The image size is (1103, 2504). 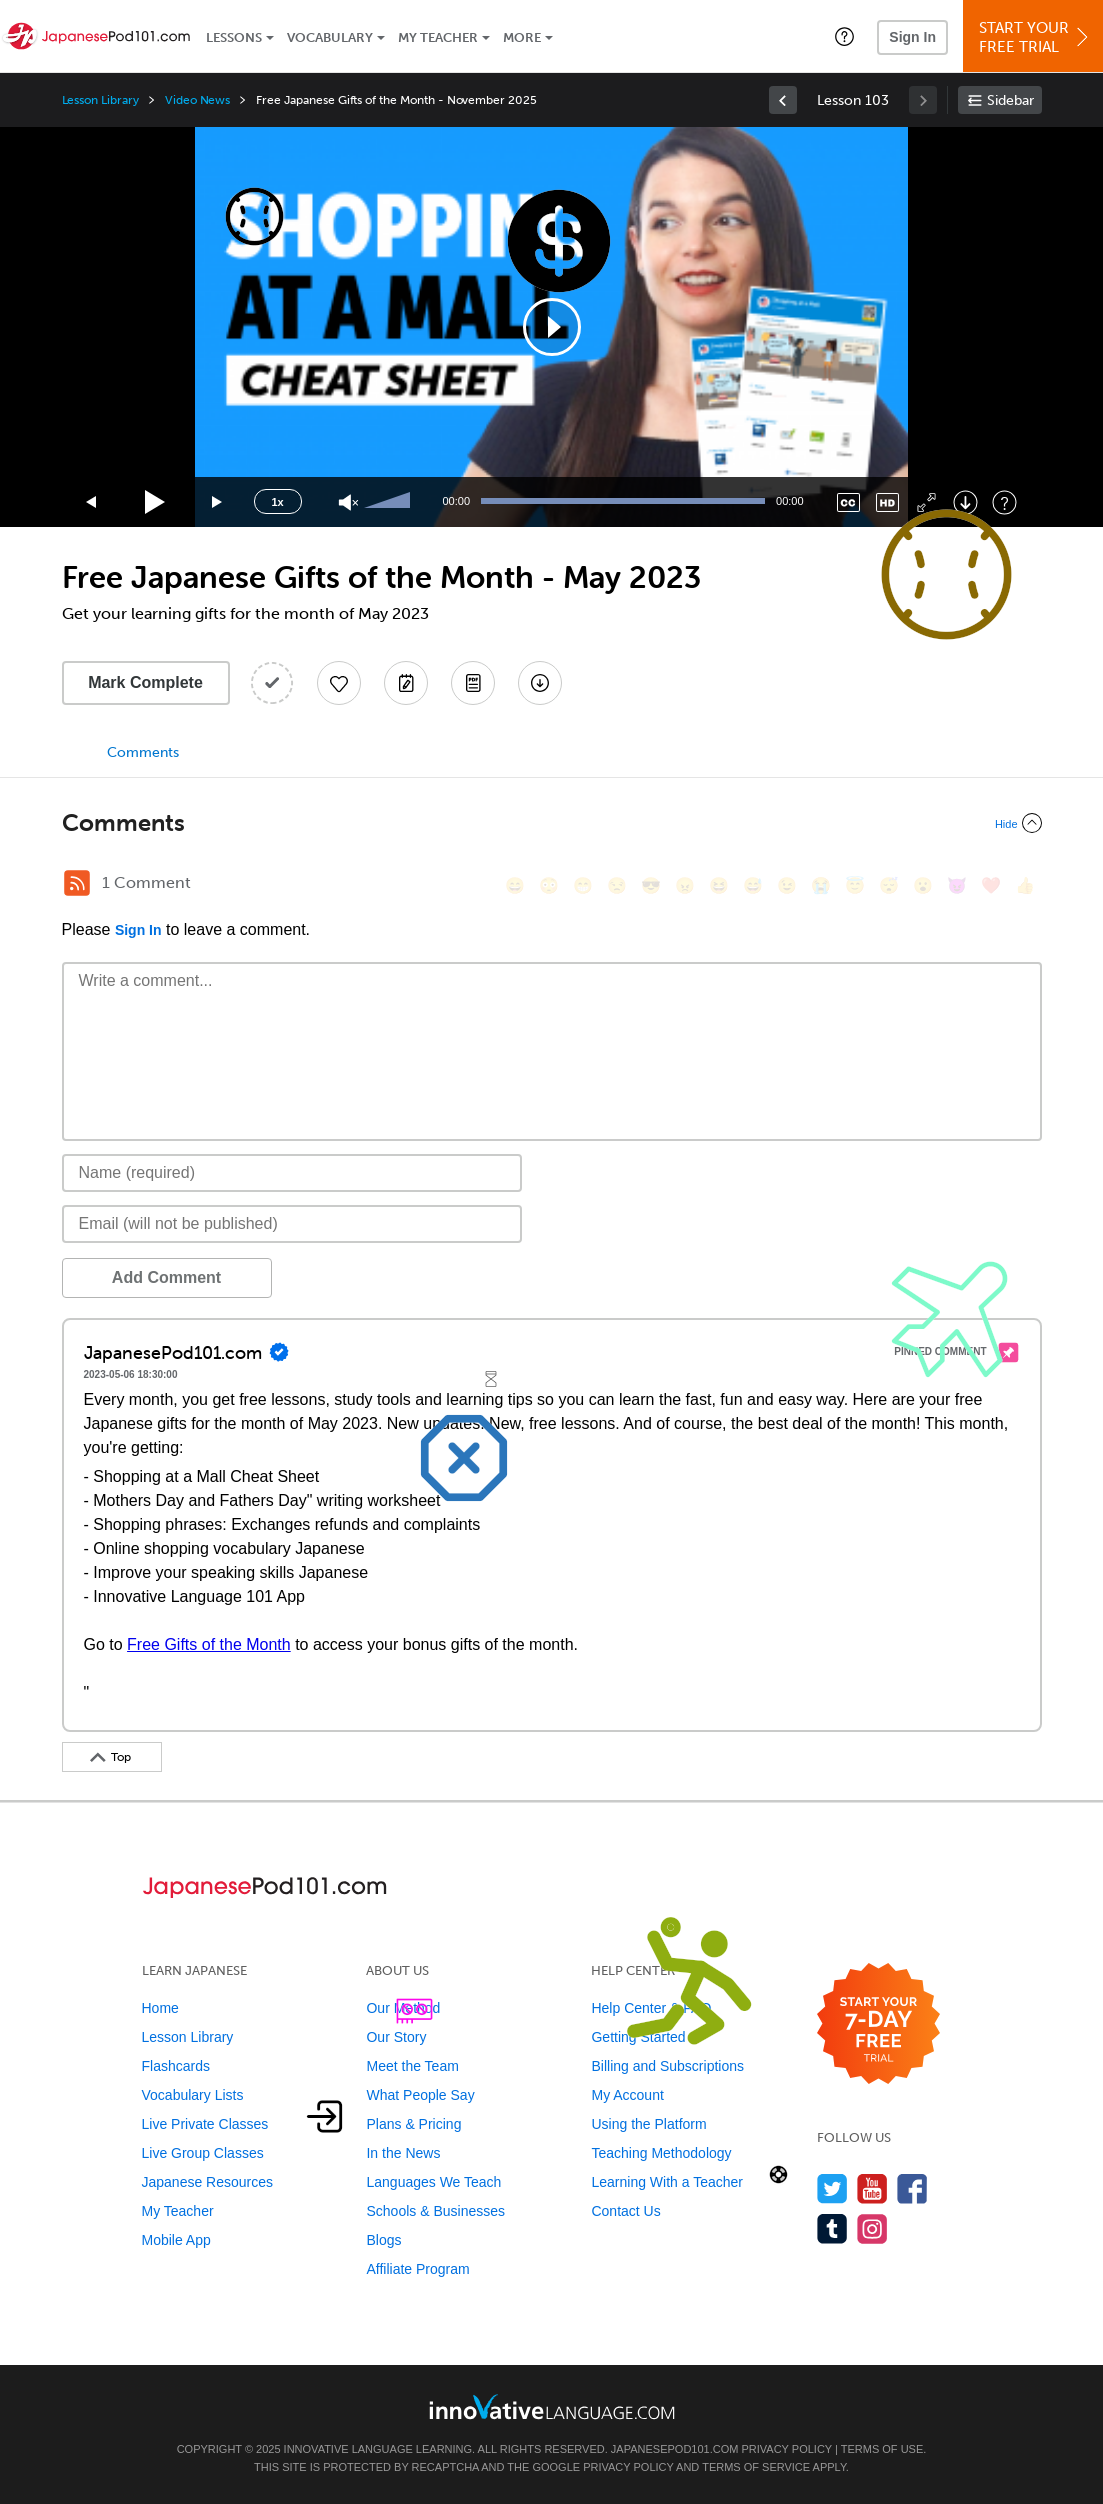 I want to click on access help and support options, so click(x=778, y=2174).